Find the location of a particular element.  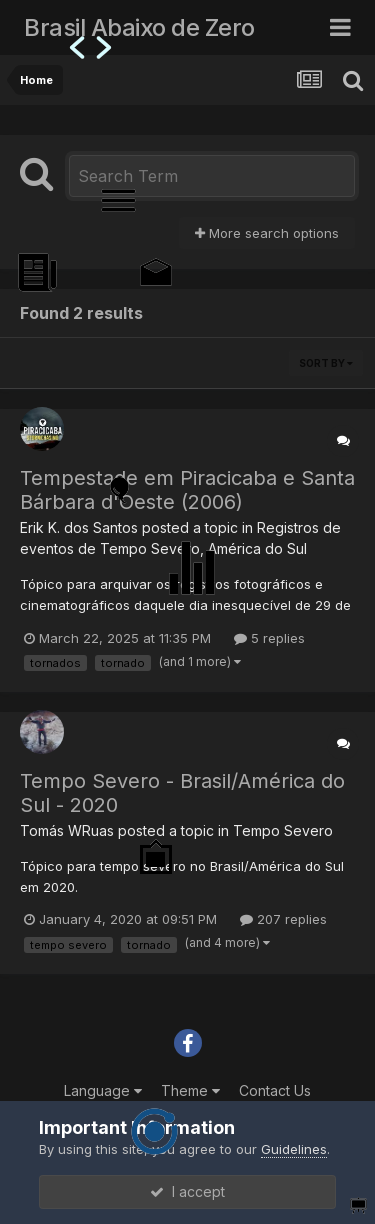

view photo frame options is located at coordinates (156, 858).